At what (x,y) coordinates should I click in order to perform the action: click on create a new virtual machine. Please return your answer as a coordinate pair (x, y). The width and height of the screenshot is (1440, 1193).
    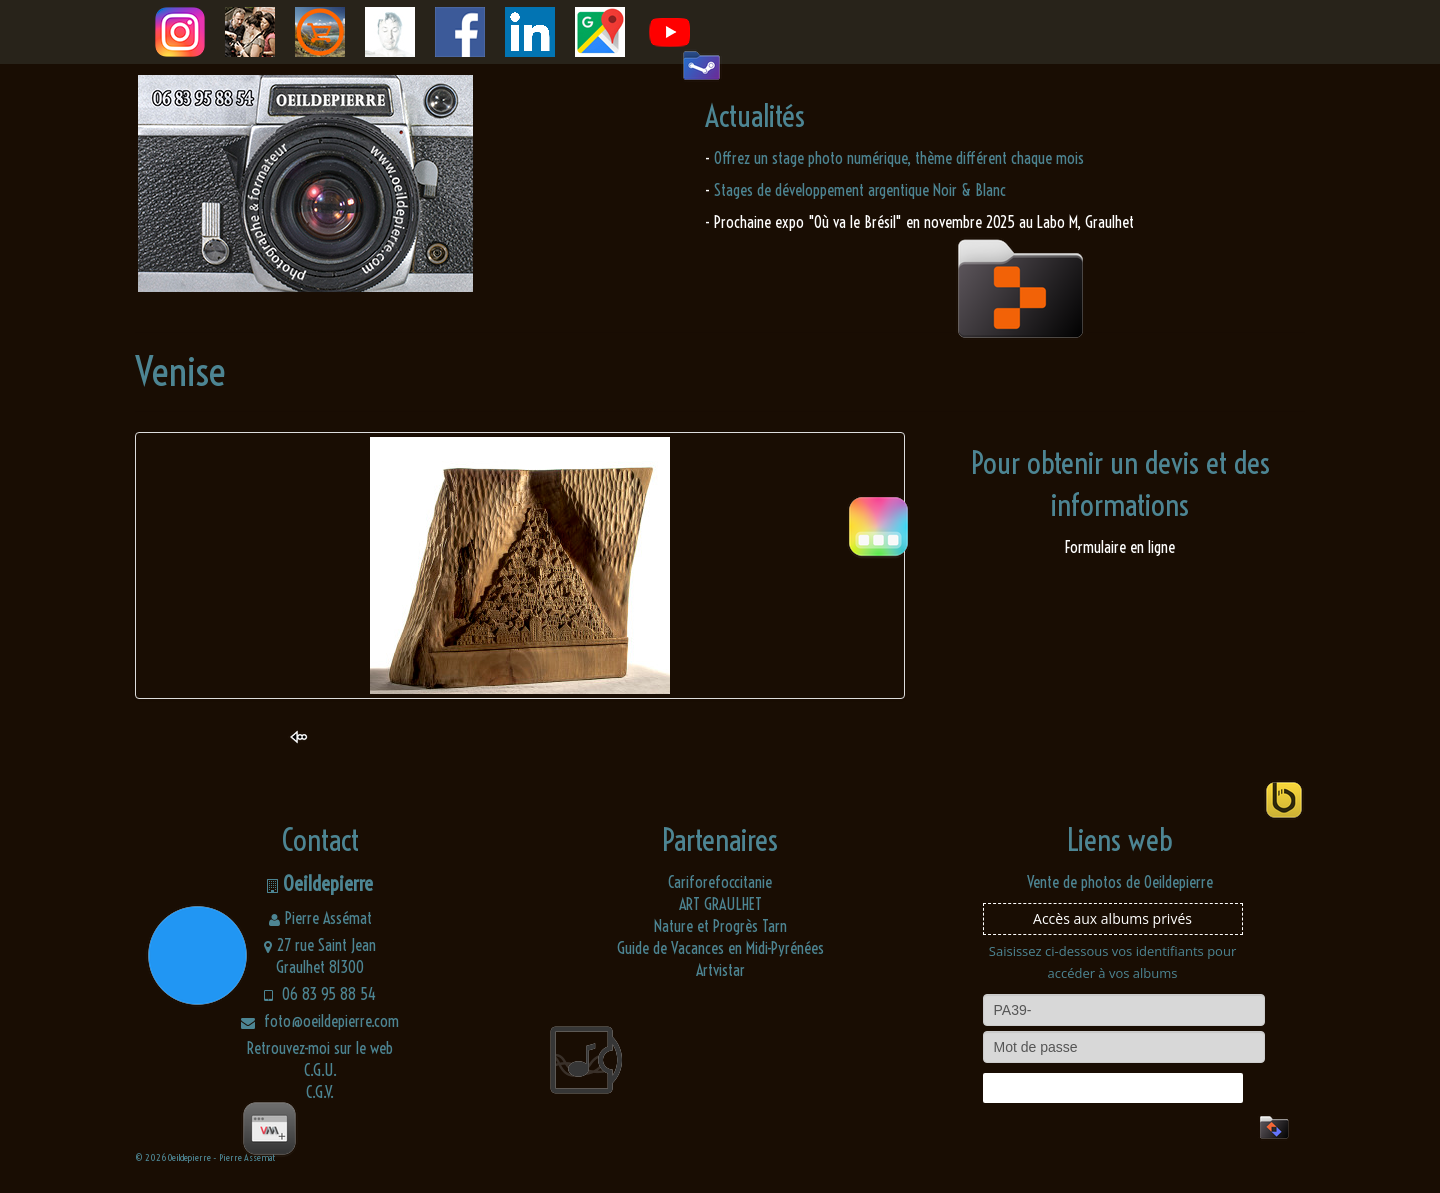
    Looking at the image, I should click on (269, 1128).